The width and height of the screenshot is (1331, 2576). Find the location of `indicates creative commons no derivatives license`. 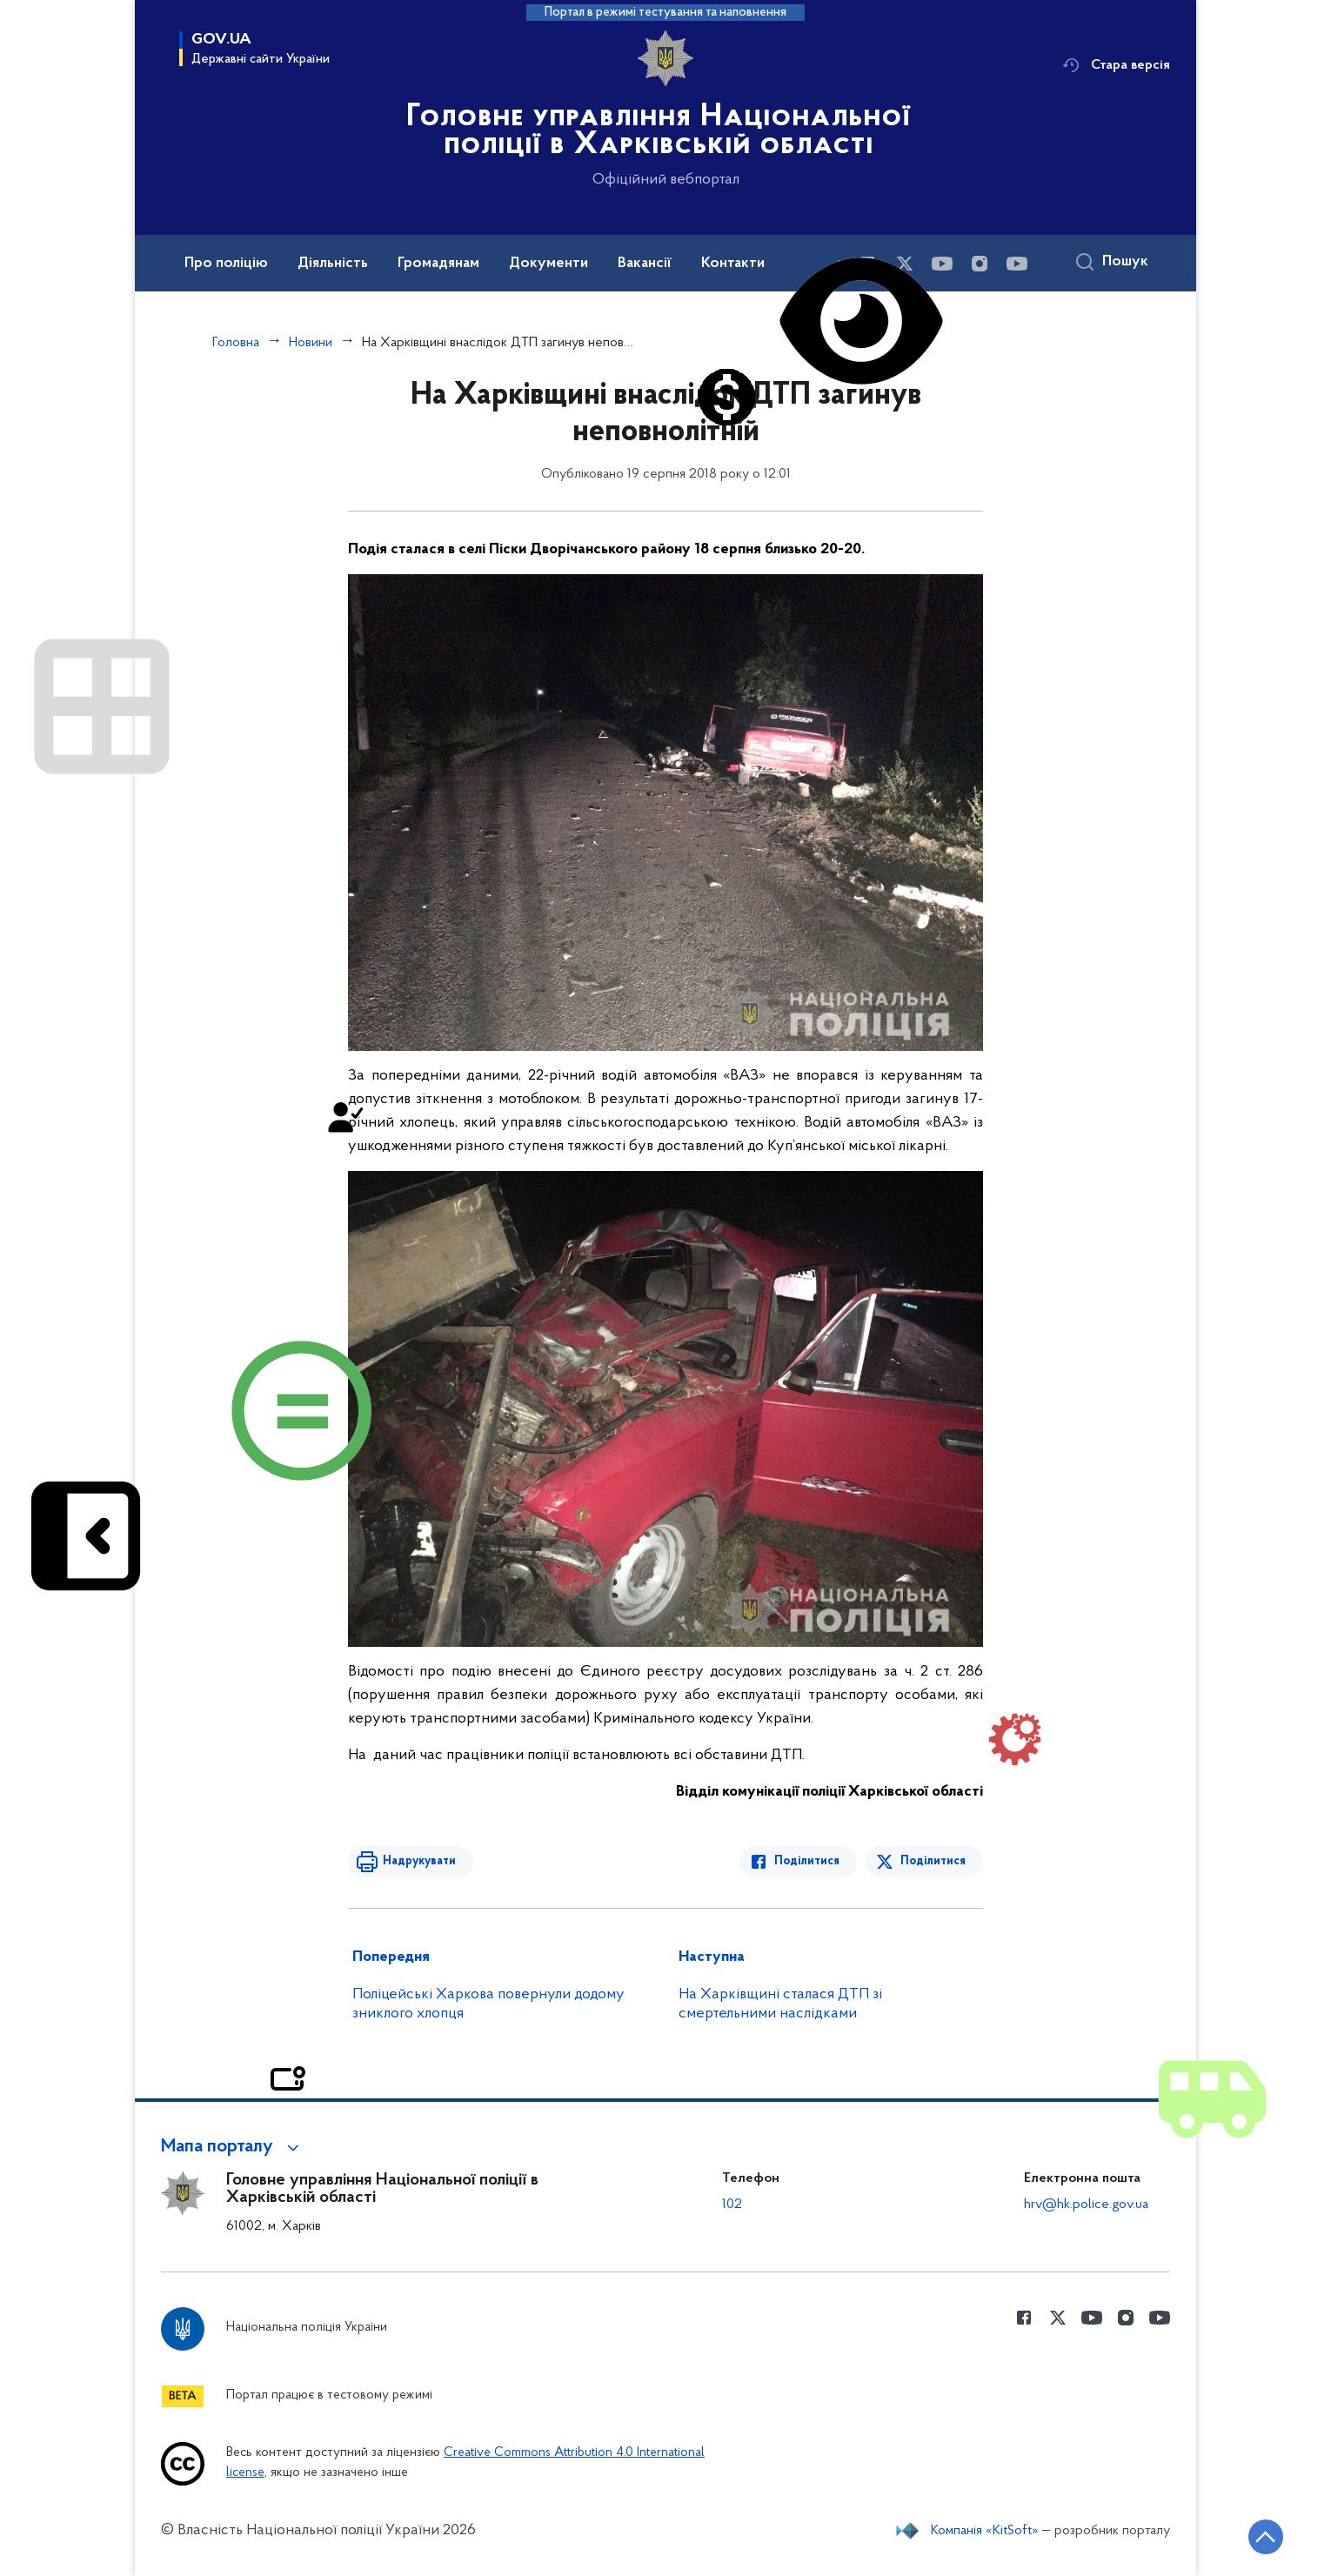

indicates creative commons no derivatives license is located at coordinates (301, 1410).